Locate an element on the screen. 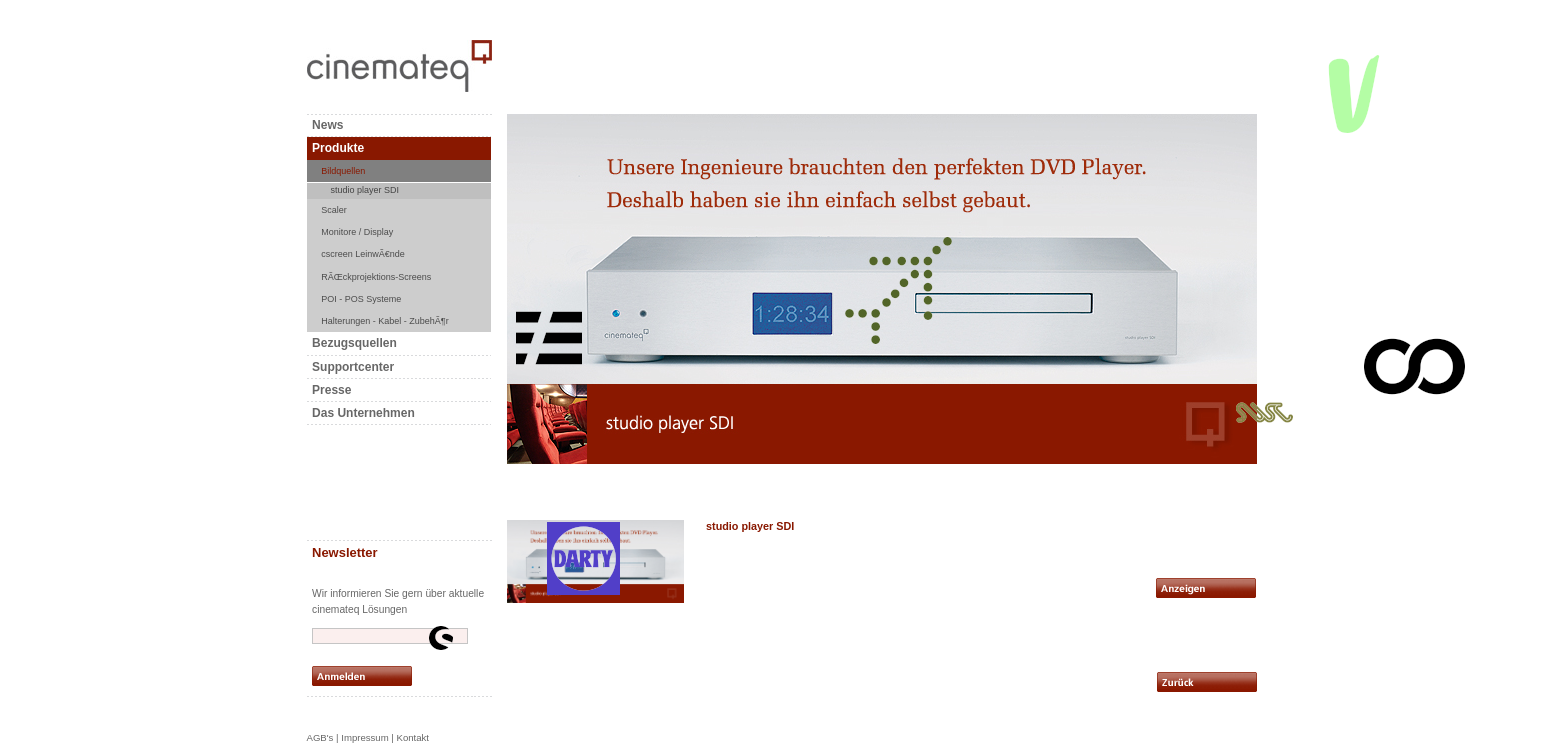  Shopware e-commerce platform logo is located at coordinates (441, 638).